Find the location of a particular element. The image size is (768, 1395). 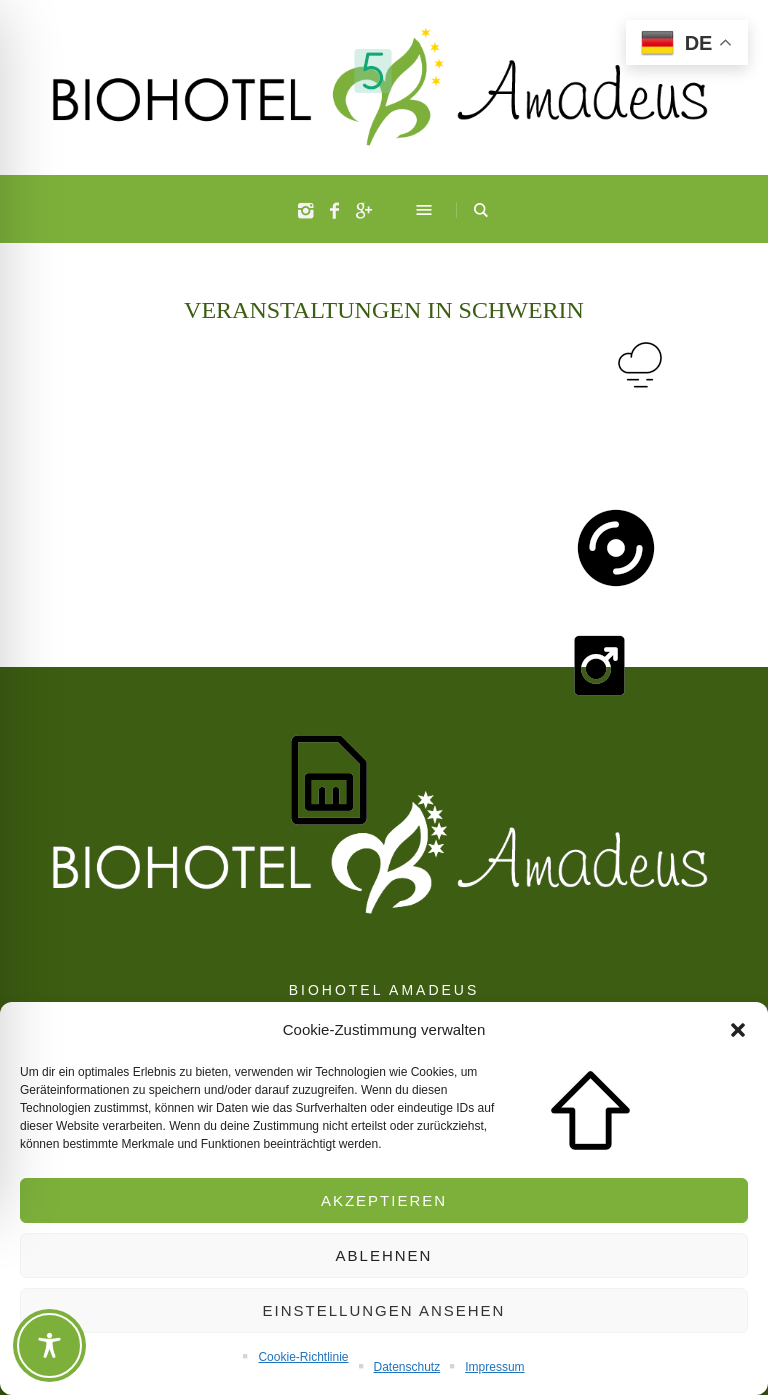

indicates male gender selection is located at coordinates (599, 665).